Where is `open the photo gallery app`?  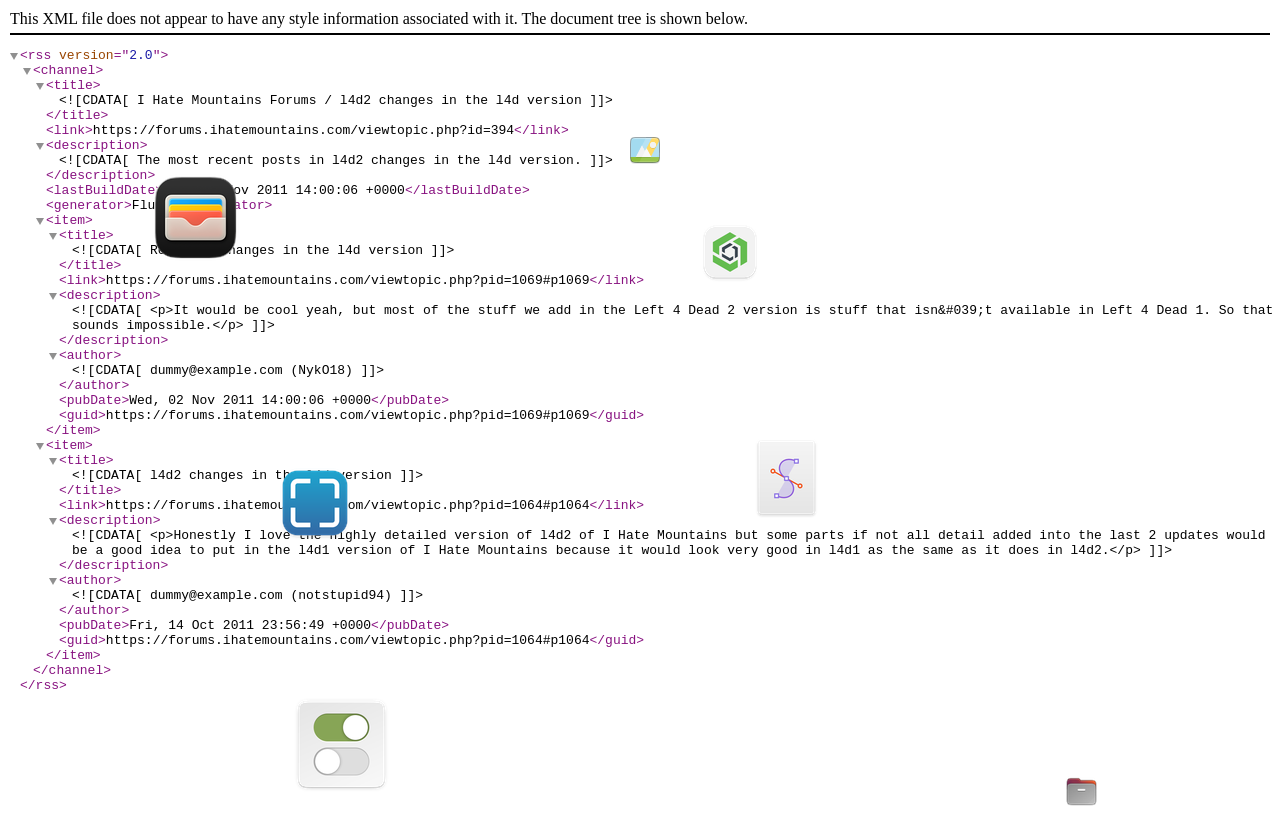
open the photo gallery app is located at coordinates (645, 150).